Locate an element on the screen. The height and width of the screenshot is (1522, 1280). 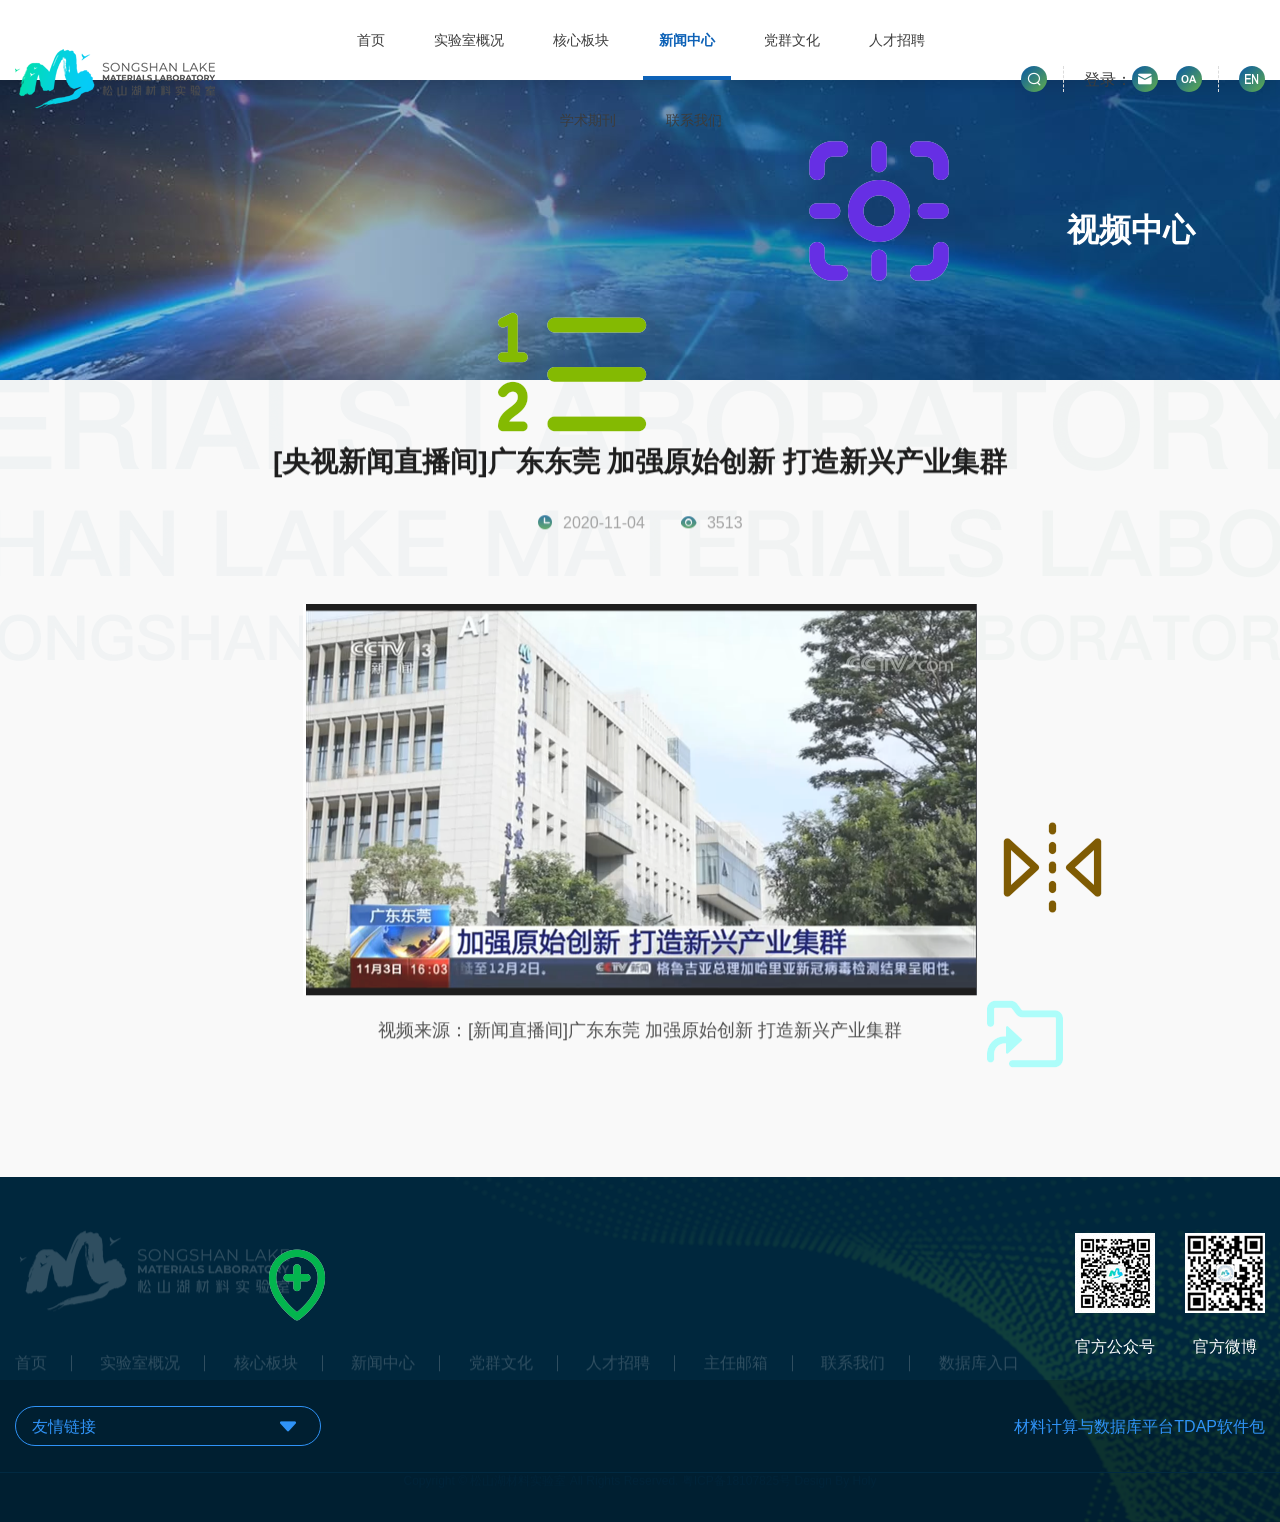
add a new location pin is located at coordinates (297, 1285).